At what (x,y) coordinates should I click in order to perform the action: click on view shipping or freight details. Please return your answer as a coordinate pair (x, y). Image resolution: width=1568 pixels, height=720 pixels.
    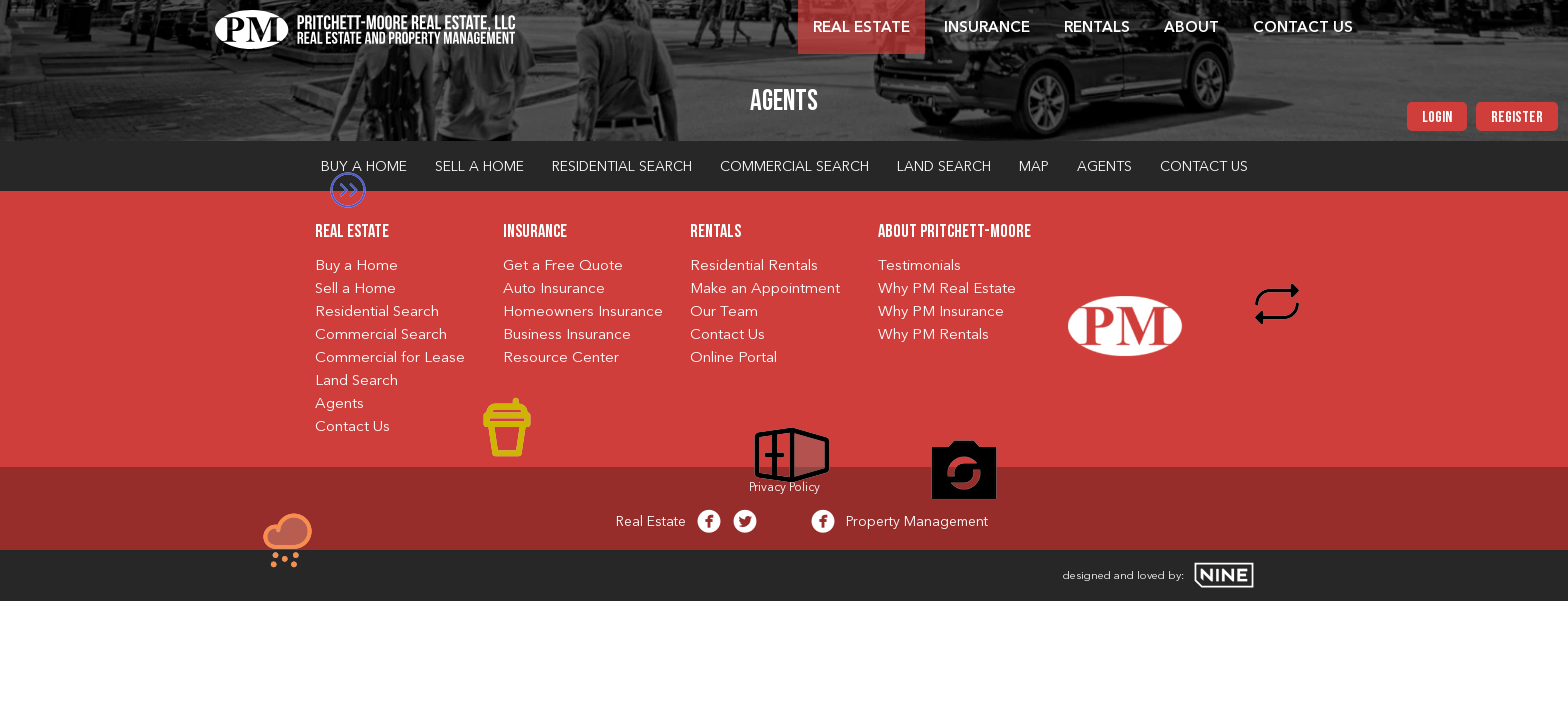
    Looking at the image, I should click on (792, 455).